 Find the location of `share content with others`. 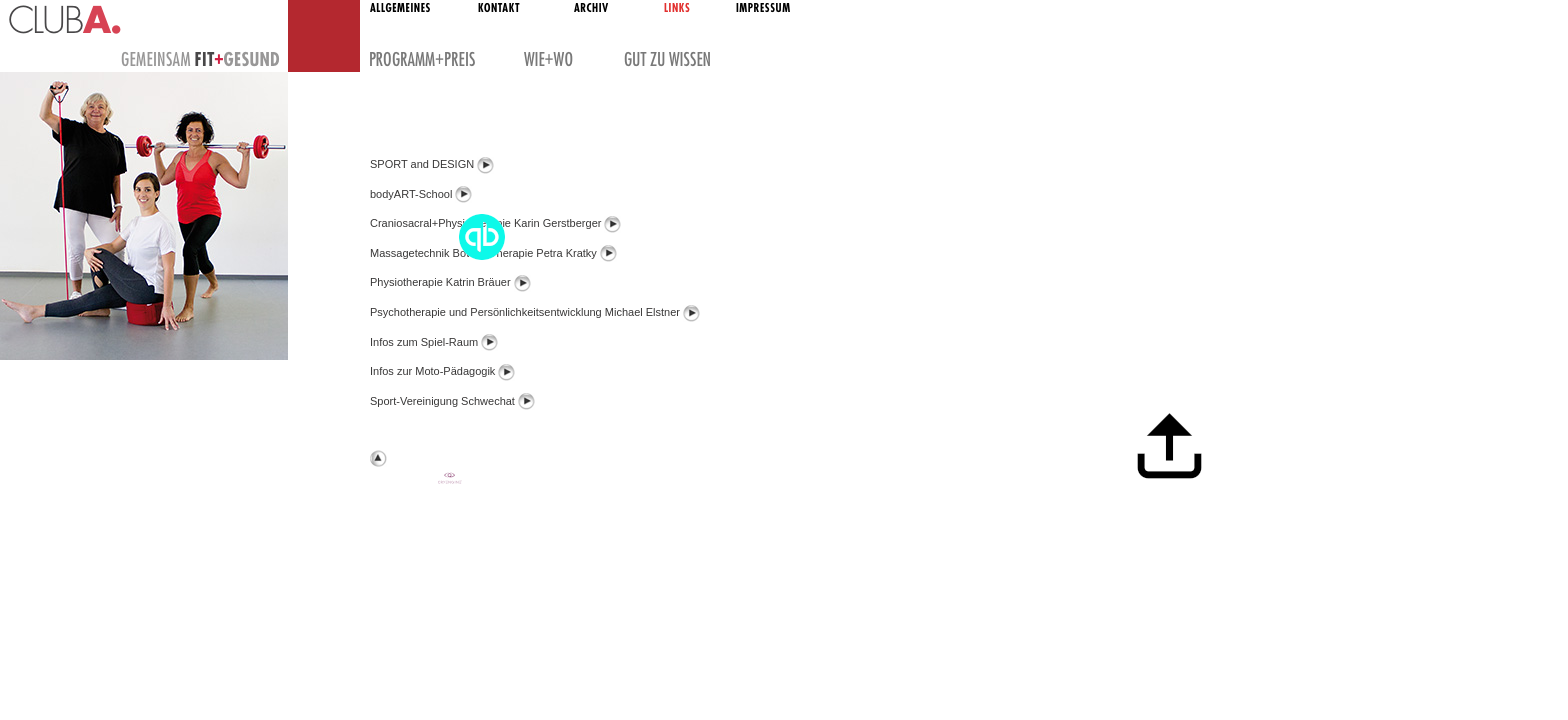

share content with others is located at coordinates (1169, 446).